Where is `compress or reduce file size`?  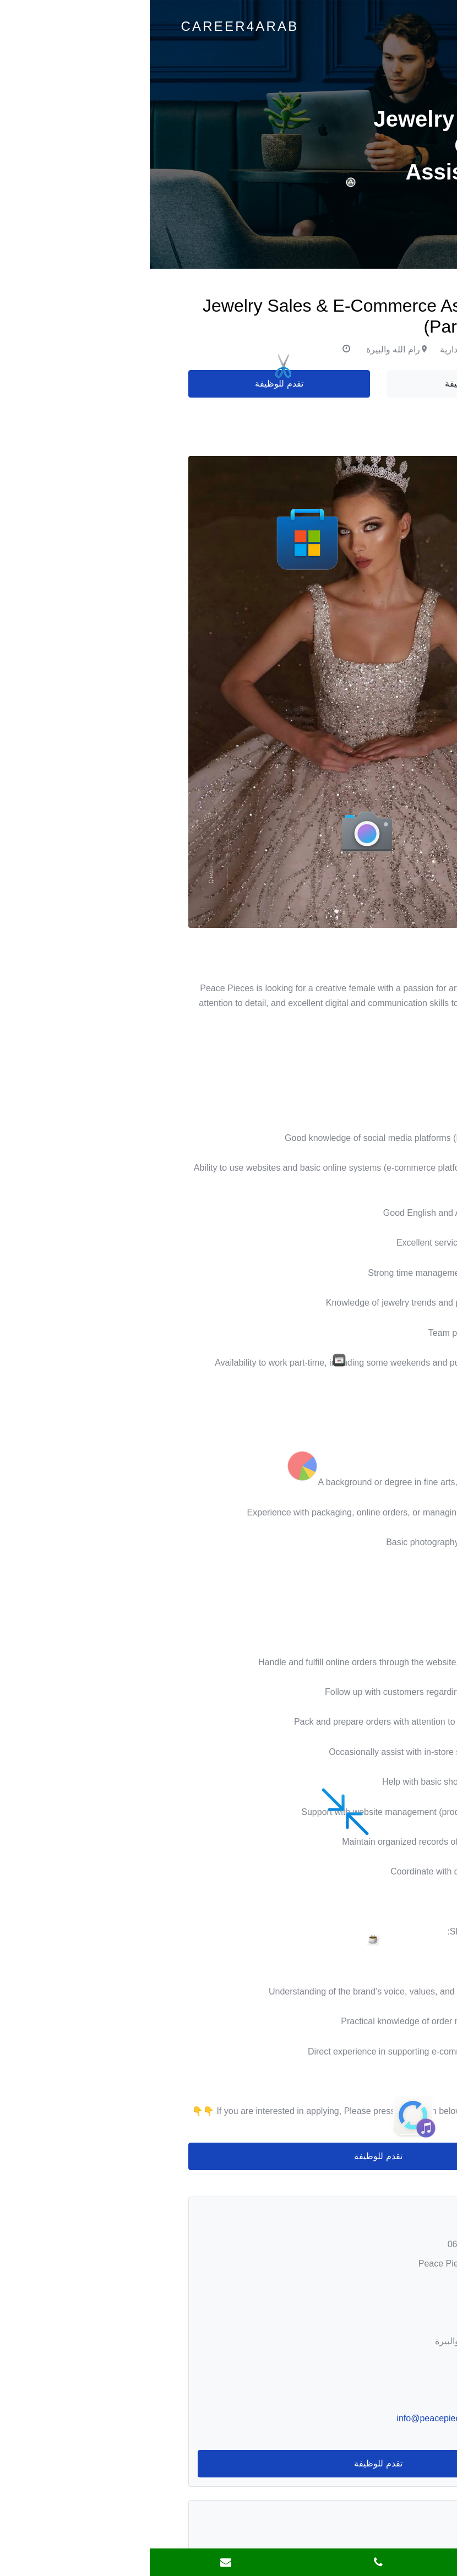
compress or reduce file size is located at coordinates (345, 1812).